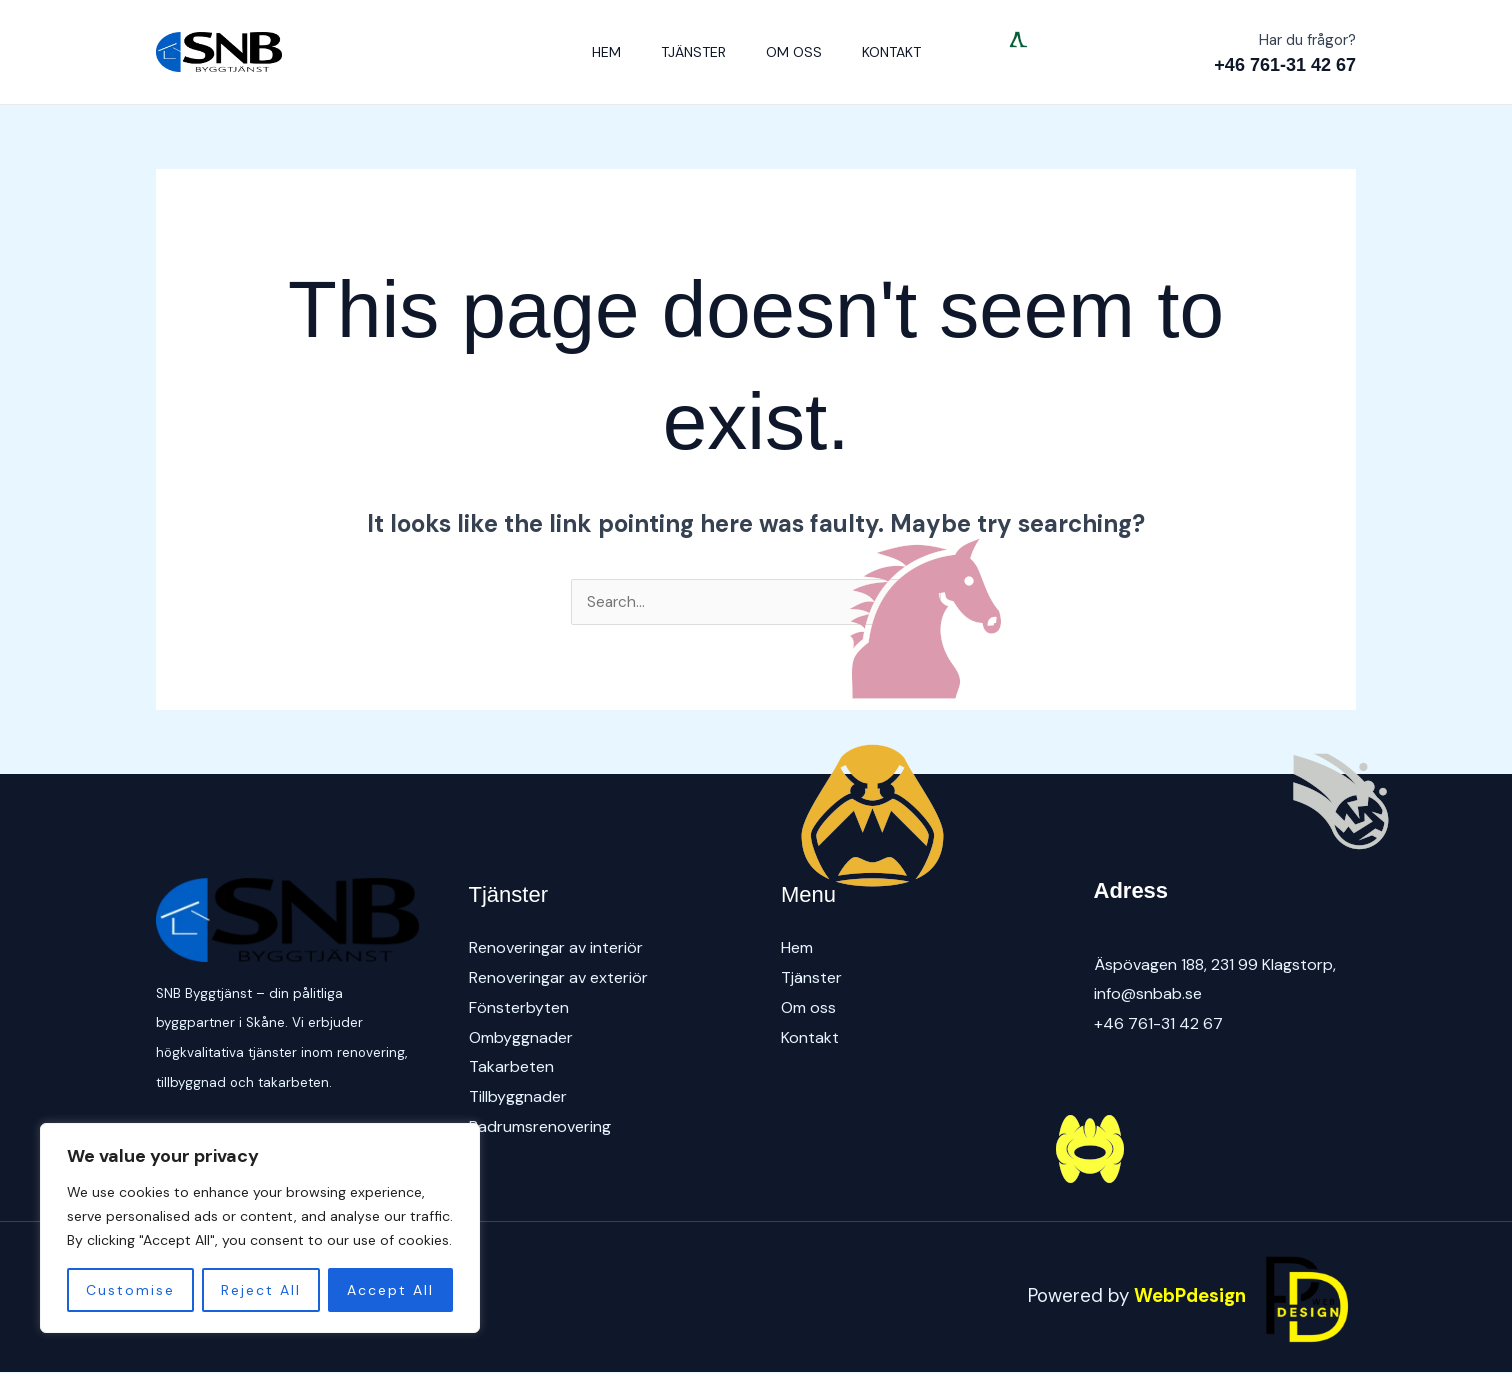 This screenshot has height=1373, width=1512. Describe the element at coordinates (872, 815) in the screenshot. I see `indicates a swallow or consume ability in gameplay` at that location.